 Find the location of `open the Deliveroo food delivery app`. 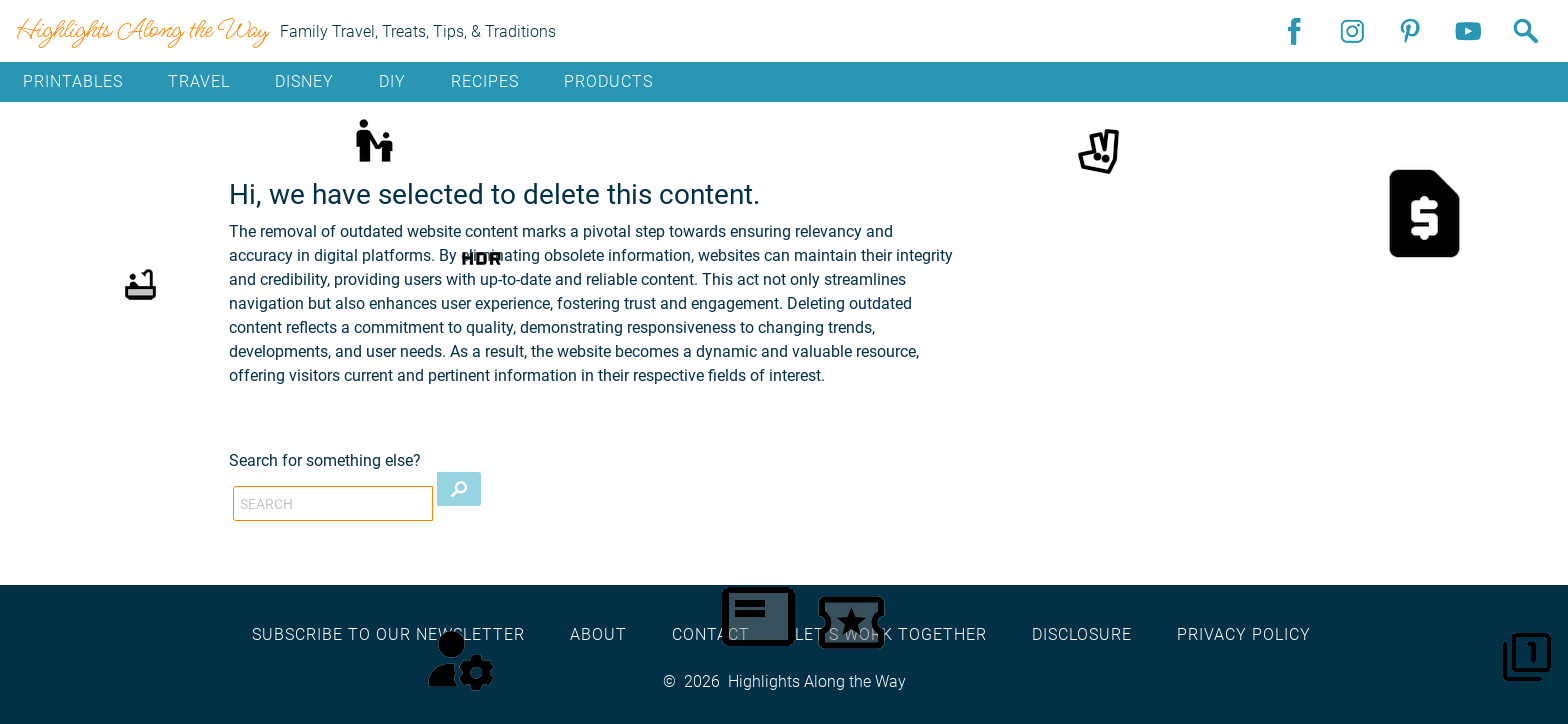

open the Deliveroo food delivery app is located at coordinates (1098, 151).